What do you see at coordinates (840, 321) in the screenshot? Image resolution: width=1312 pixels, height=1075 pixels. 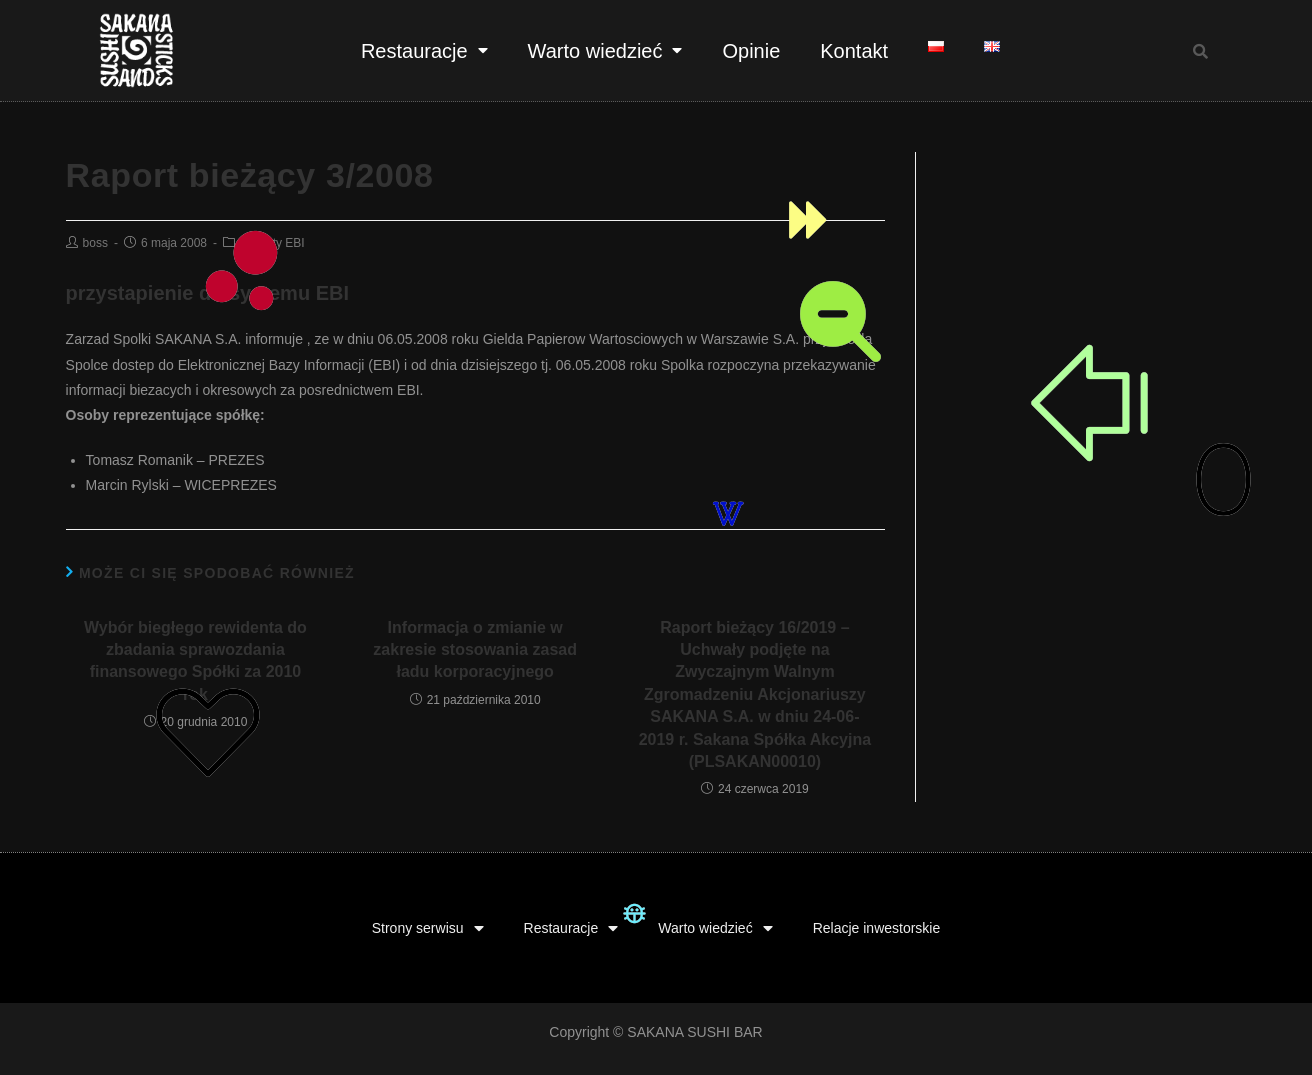 I see `zoom out` at bounding box center [840, 321].